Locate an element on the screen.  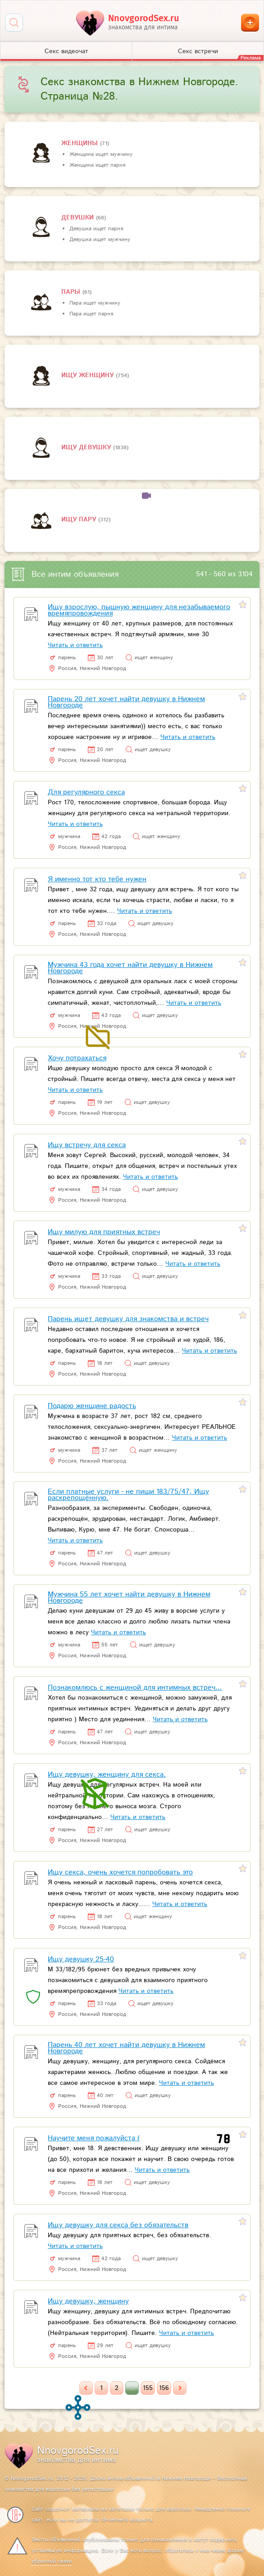
disable 3D object rendering is located at coordinates (95, 1793).